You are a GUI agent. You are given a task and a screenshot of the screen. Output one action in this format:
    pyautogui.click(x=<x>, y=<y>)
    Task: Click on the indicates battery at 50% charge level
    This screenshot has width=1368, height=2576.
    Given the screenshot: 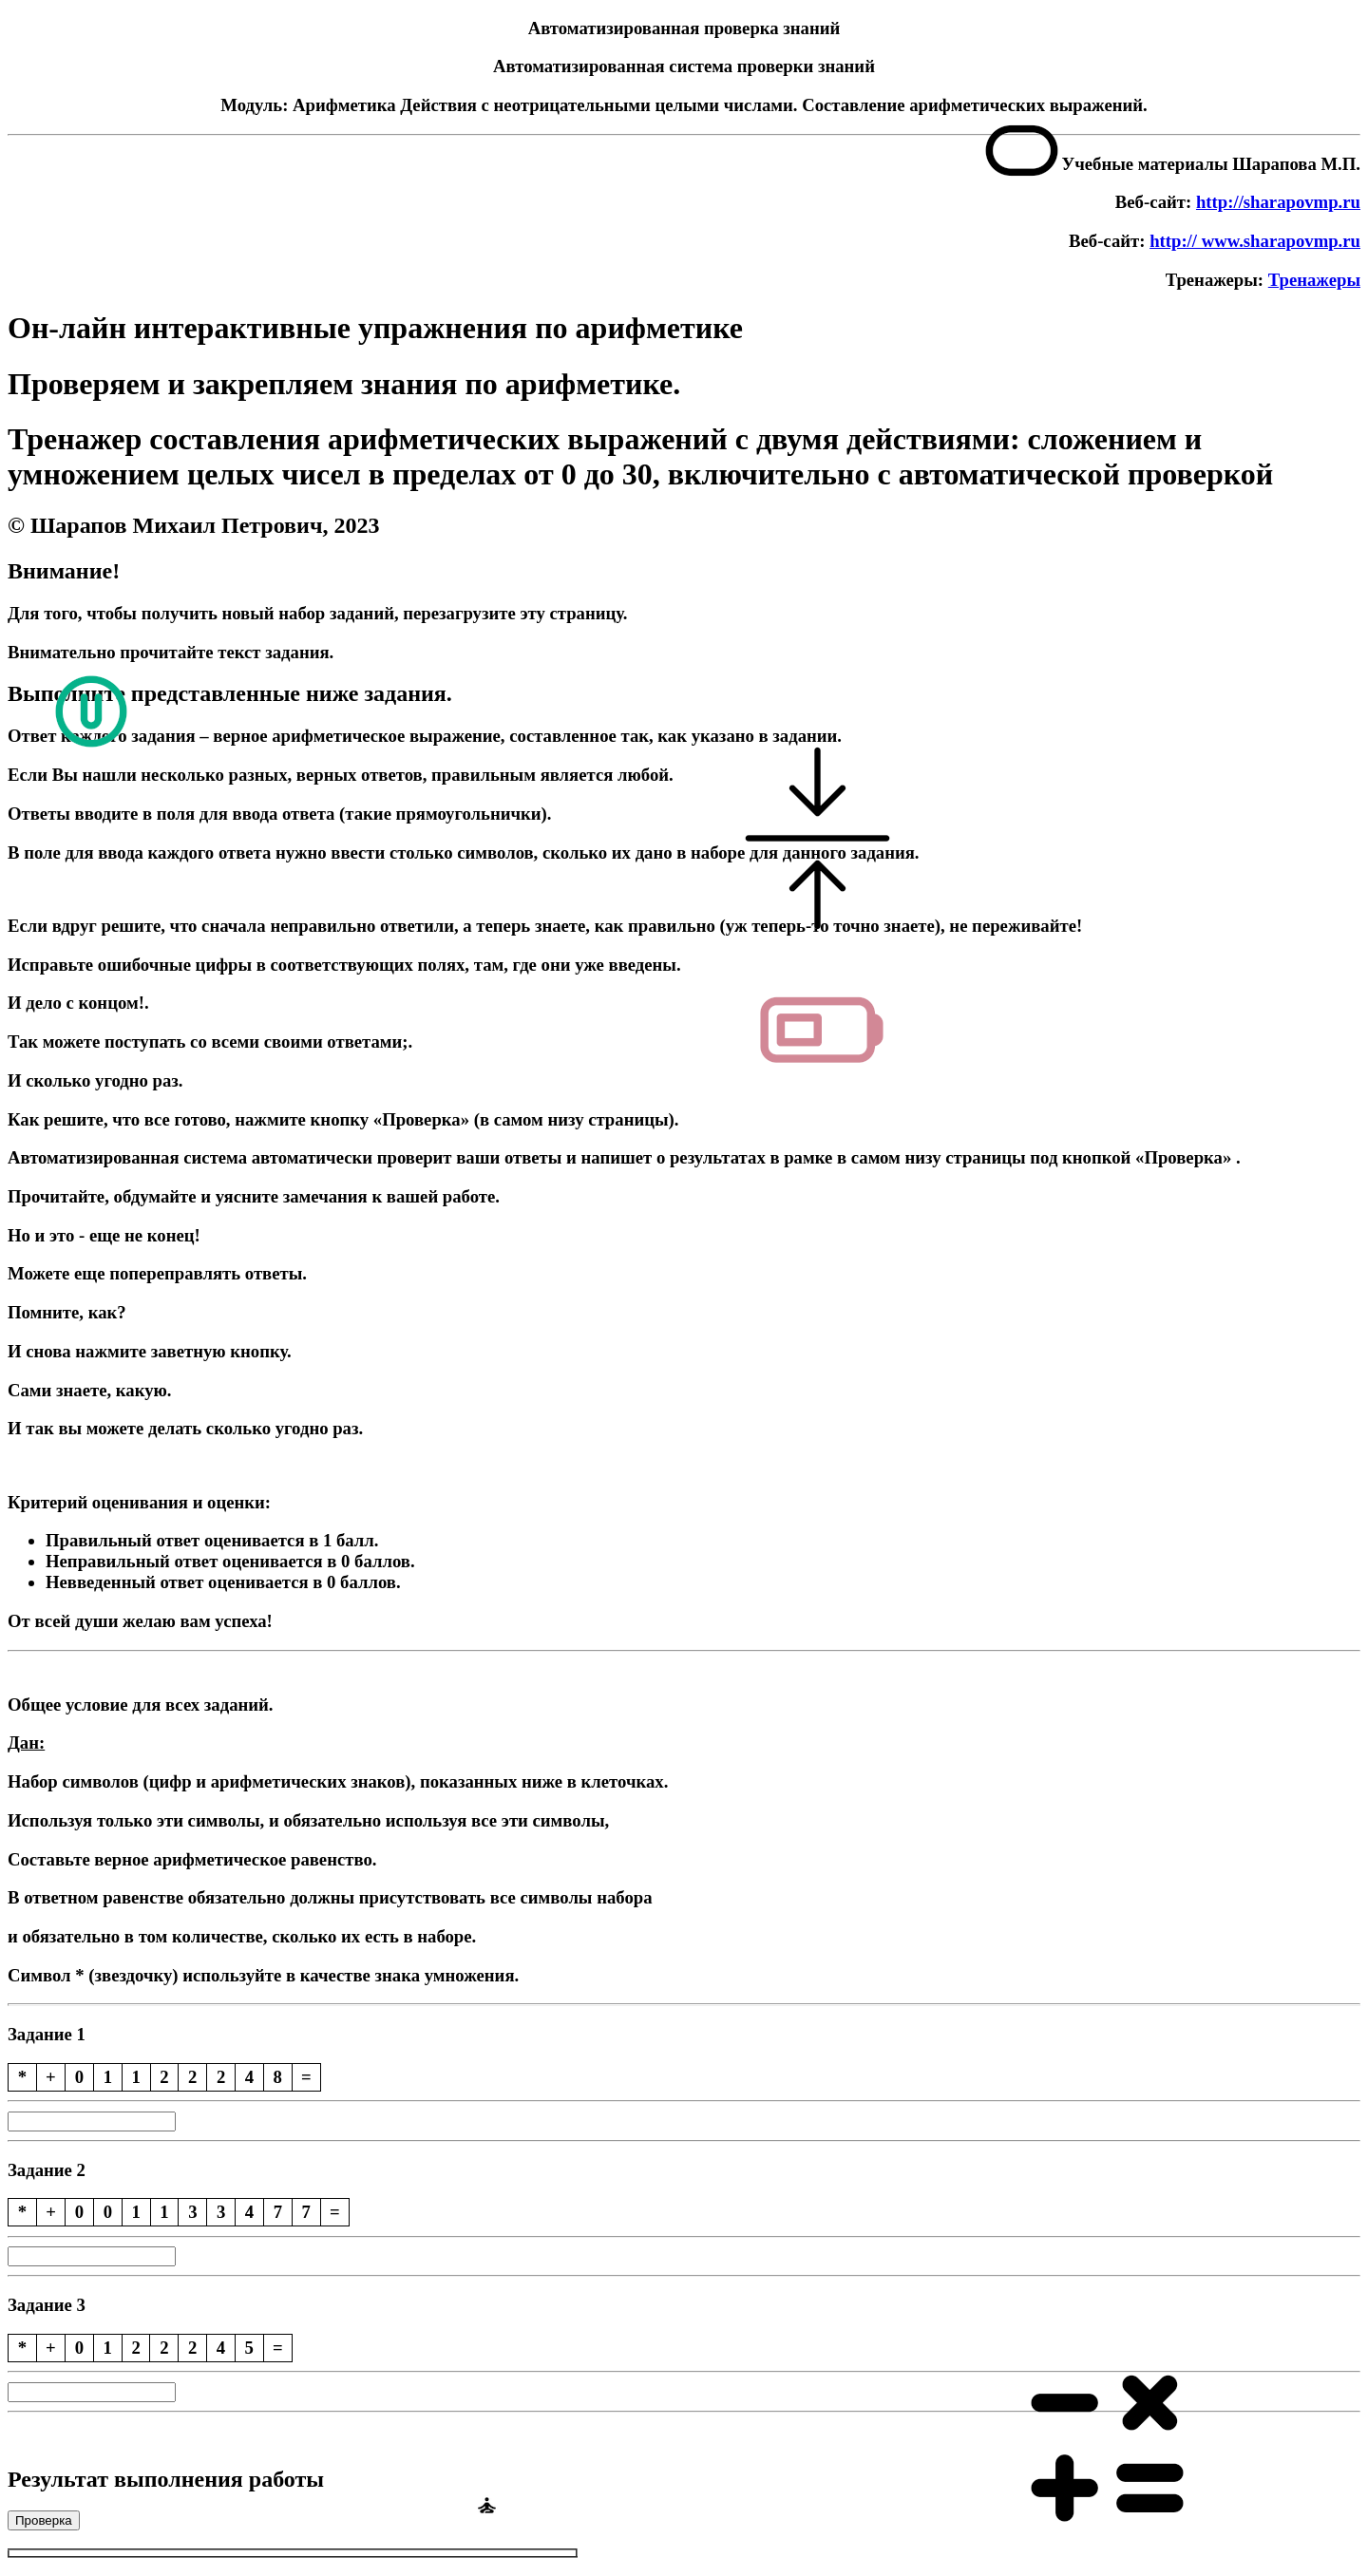 What is the action you would take?
    pyautogui.click(x=822, y=1026)
    